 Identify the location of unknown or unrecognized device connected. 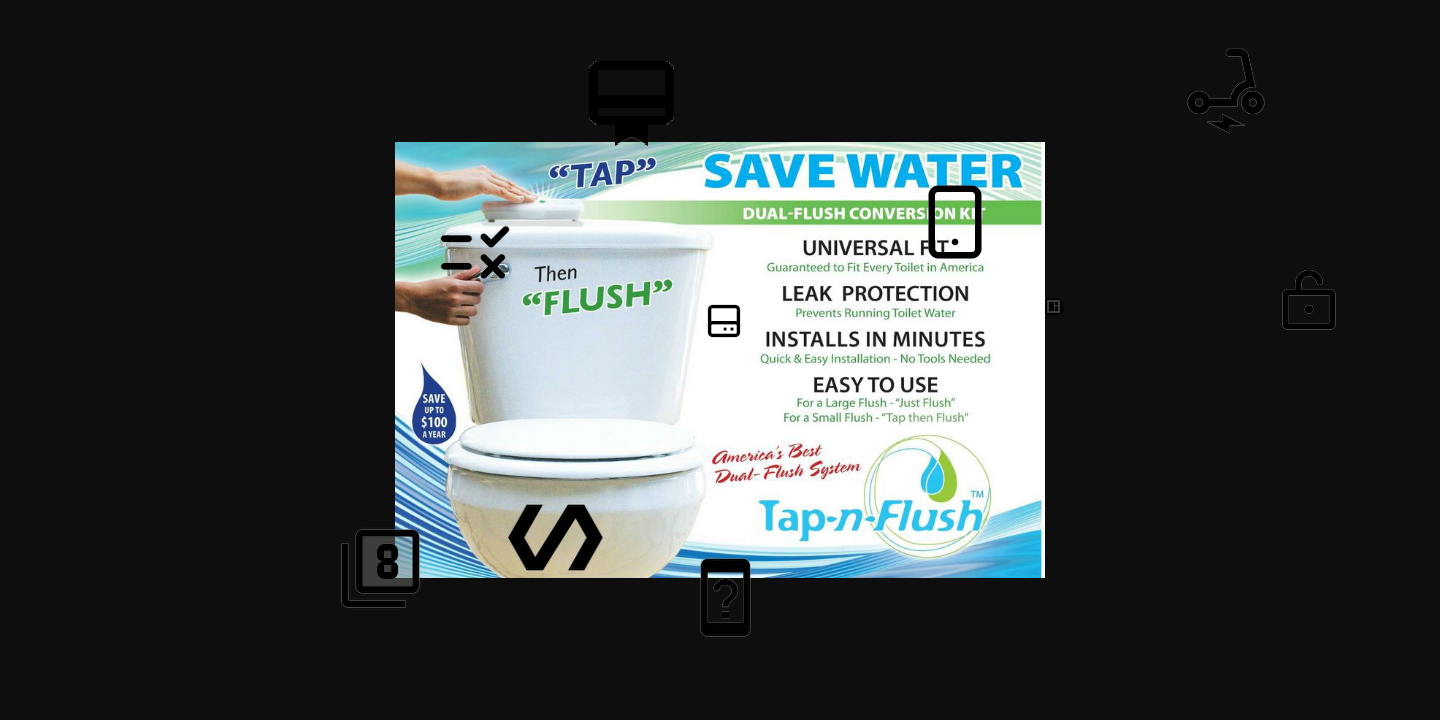
(725, 597).